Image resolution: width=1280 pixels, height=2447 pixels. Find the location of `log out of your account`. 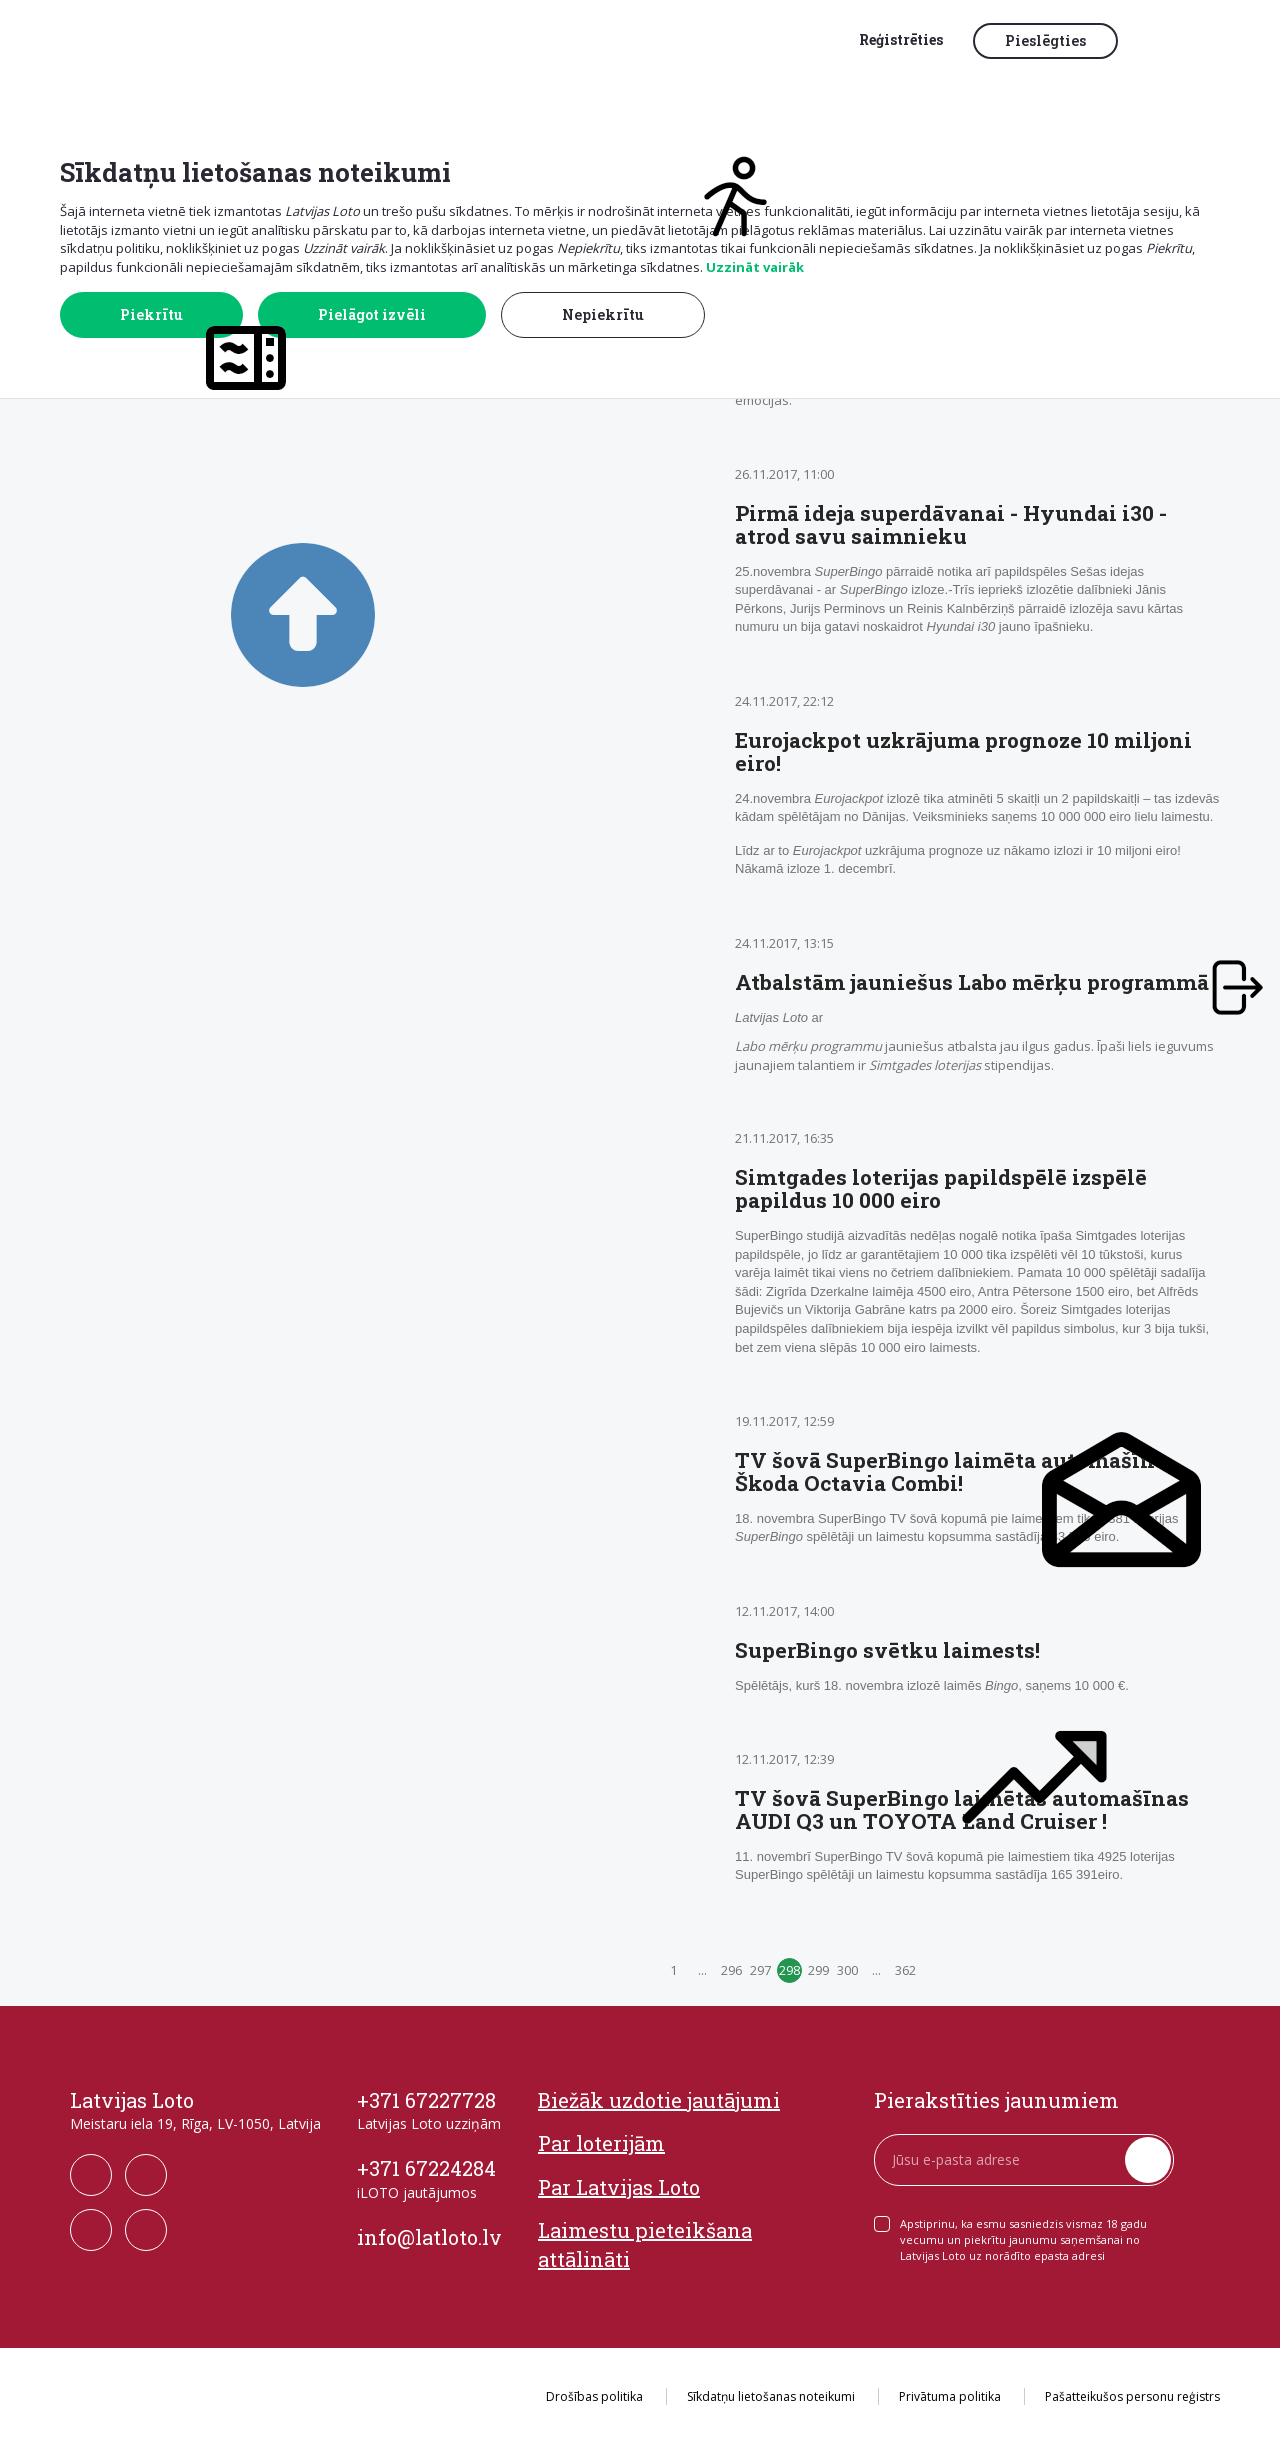

log out of your account is located at coordinates (1233, 987).